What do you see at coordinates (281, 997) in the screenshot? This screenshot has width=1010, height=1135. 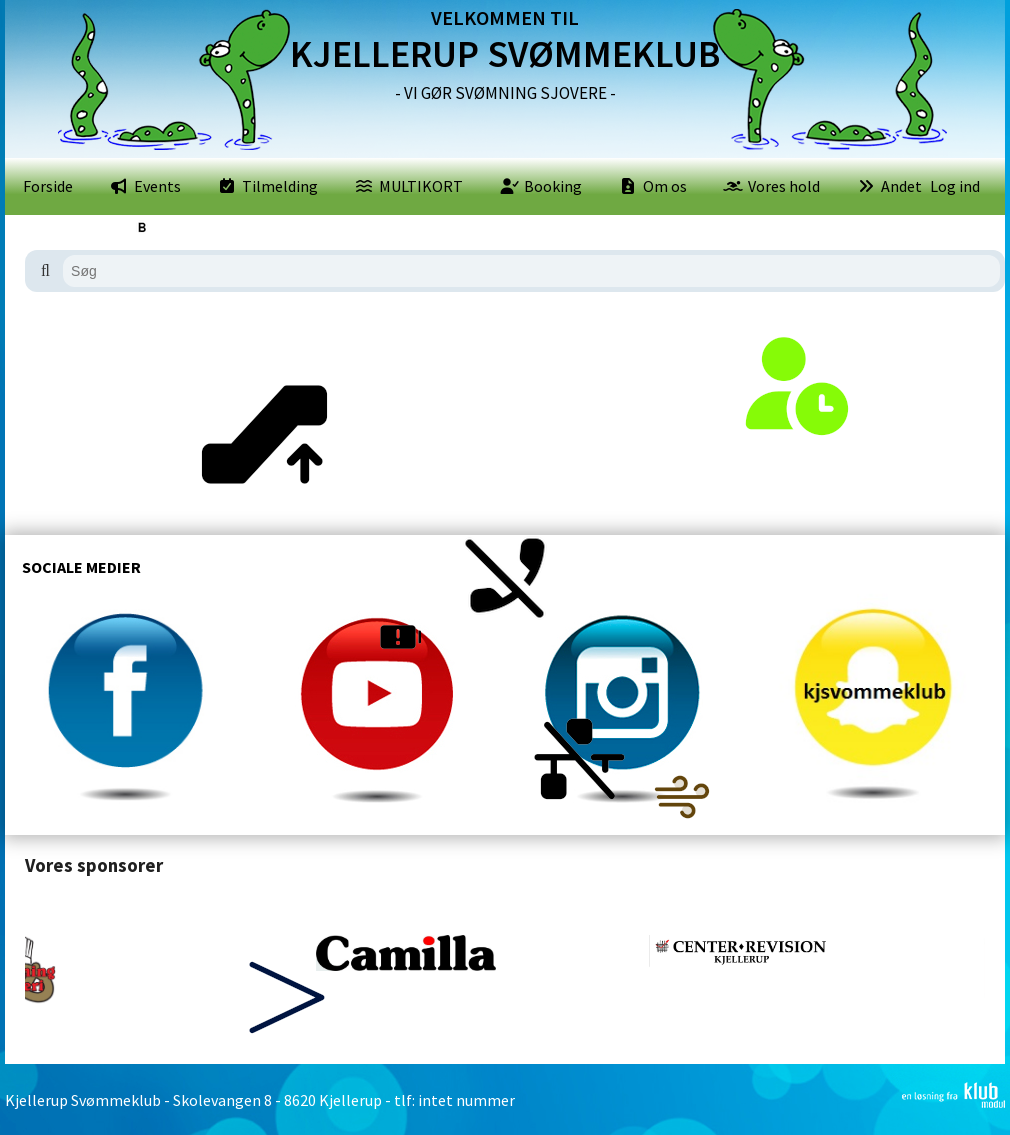 I see `navigate to the next item or page` at bounding box center [281, 997].